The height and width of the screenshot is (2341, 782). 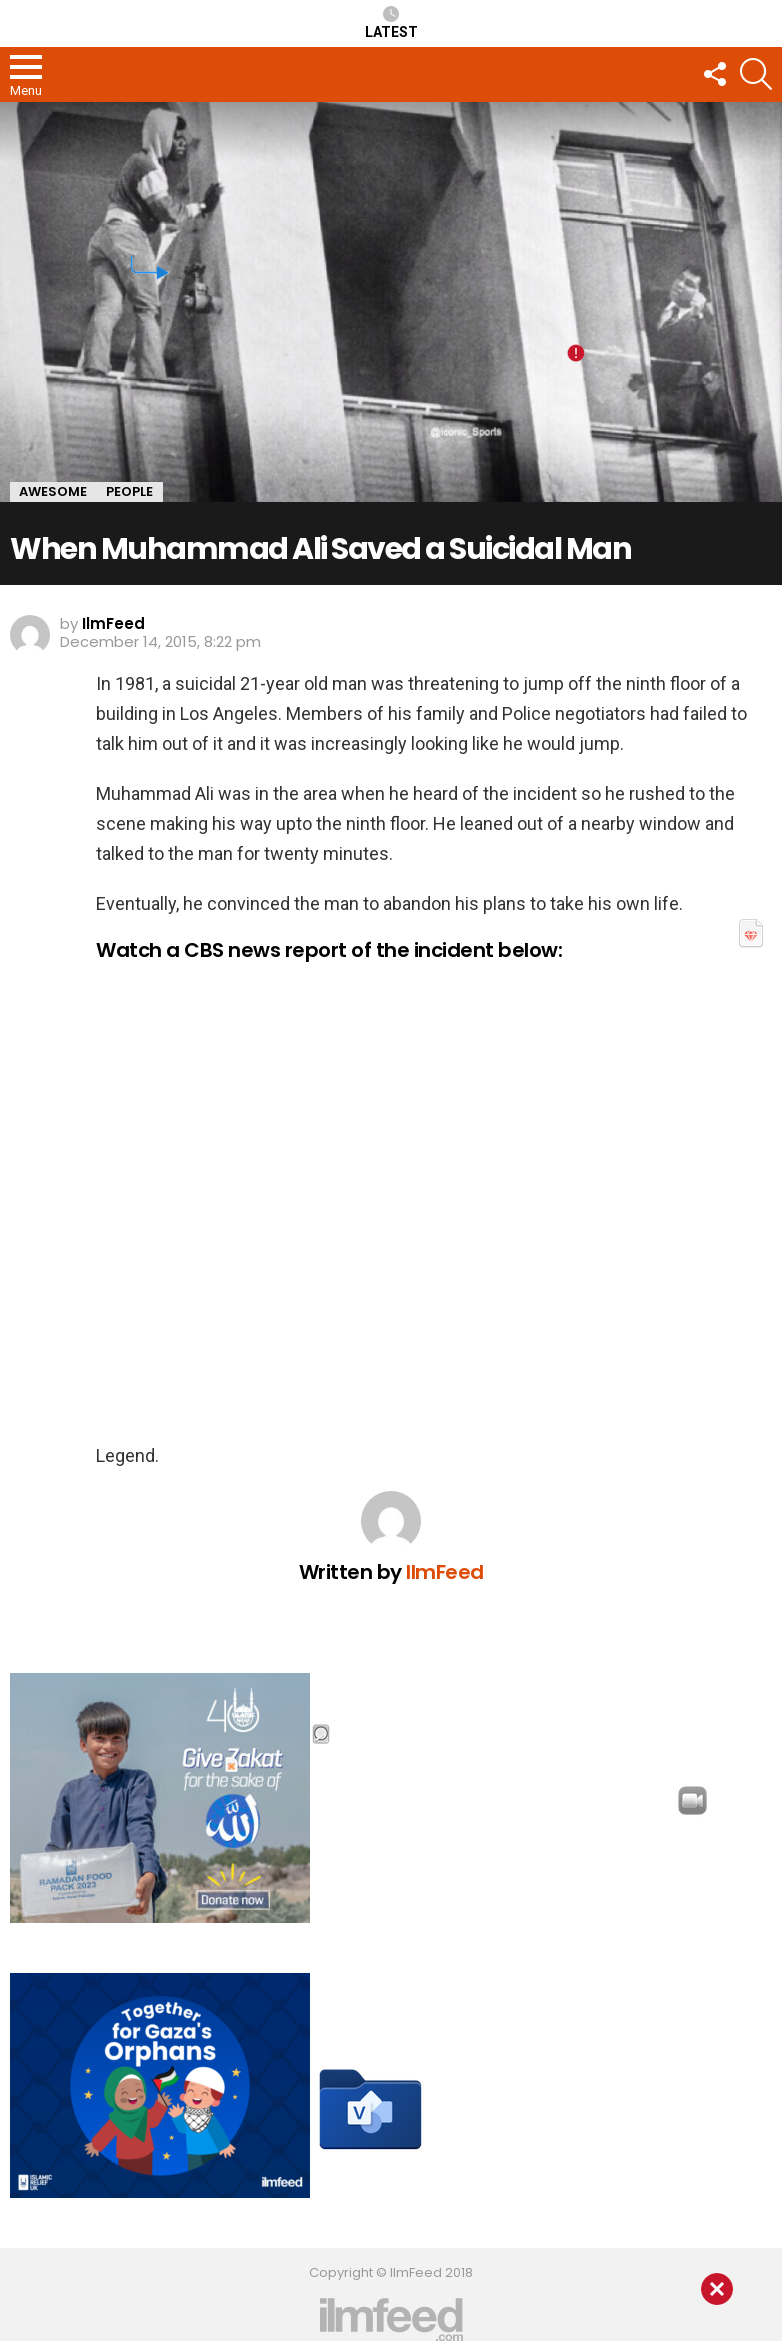 What do you see at coordinates (692, 1800) in the screenshot?
I see `open FaceTime to start a video call` at bounding box center [692, 1800].